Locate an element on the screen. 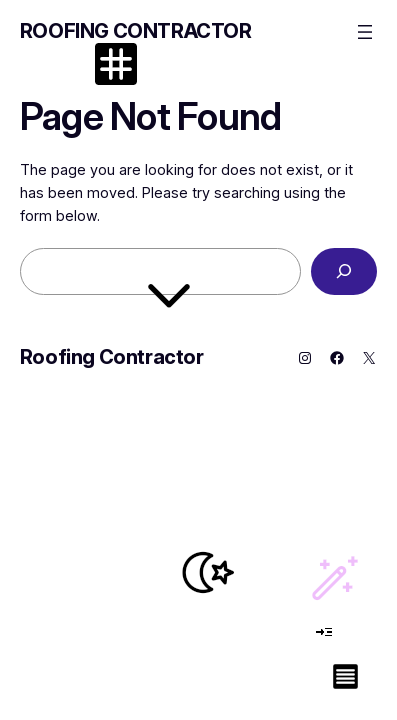 Image resolution: width=397 pixels, height=720 pixels. expand to read more content is located at coordinates (324, 632).